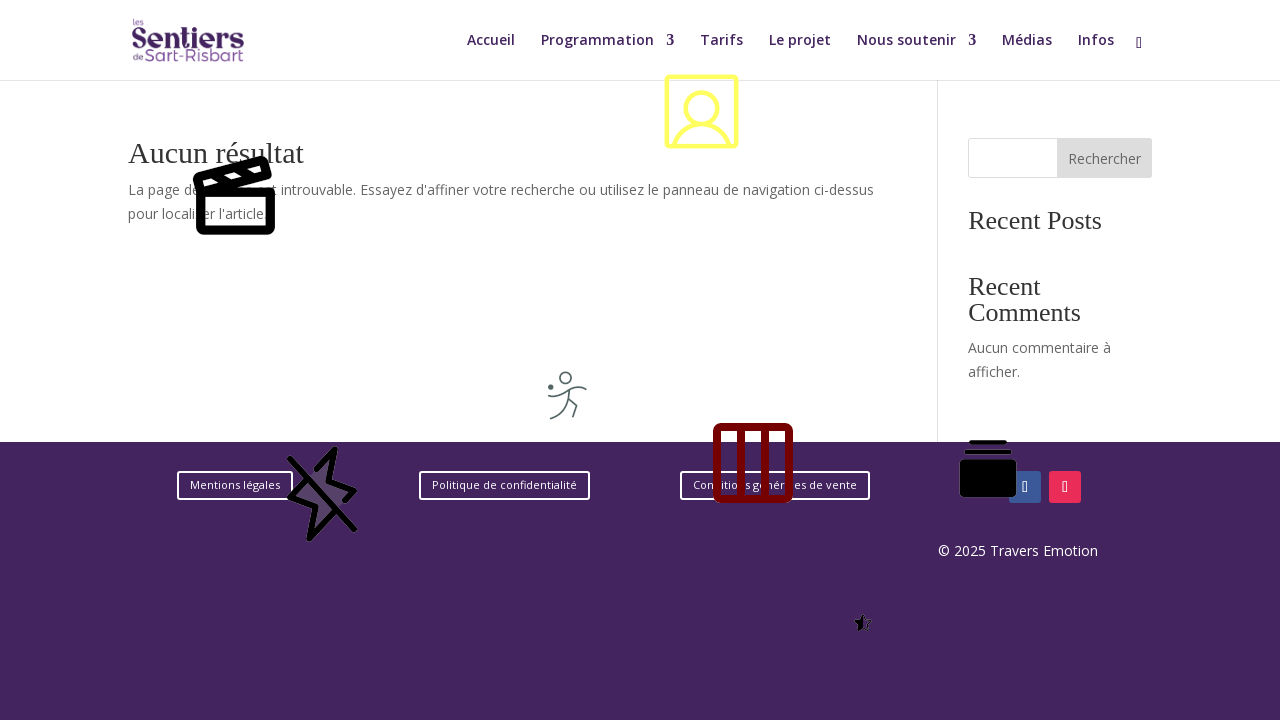  Describe the element at coordinates (753, 463) in the screenshot. I see `switch to three-column layout` at that location.